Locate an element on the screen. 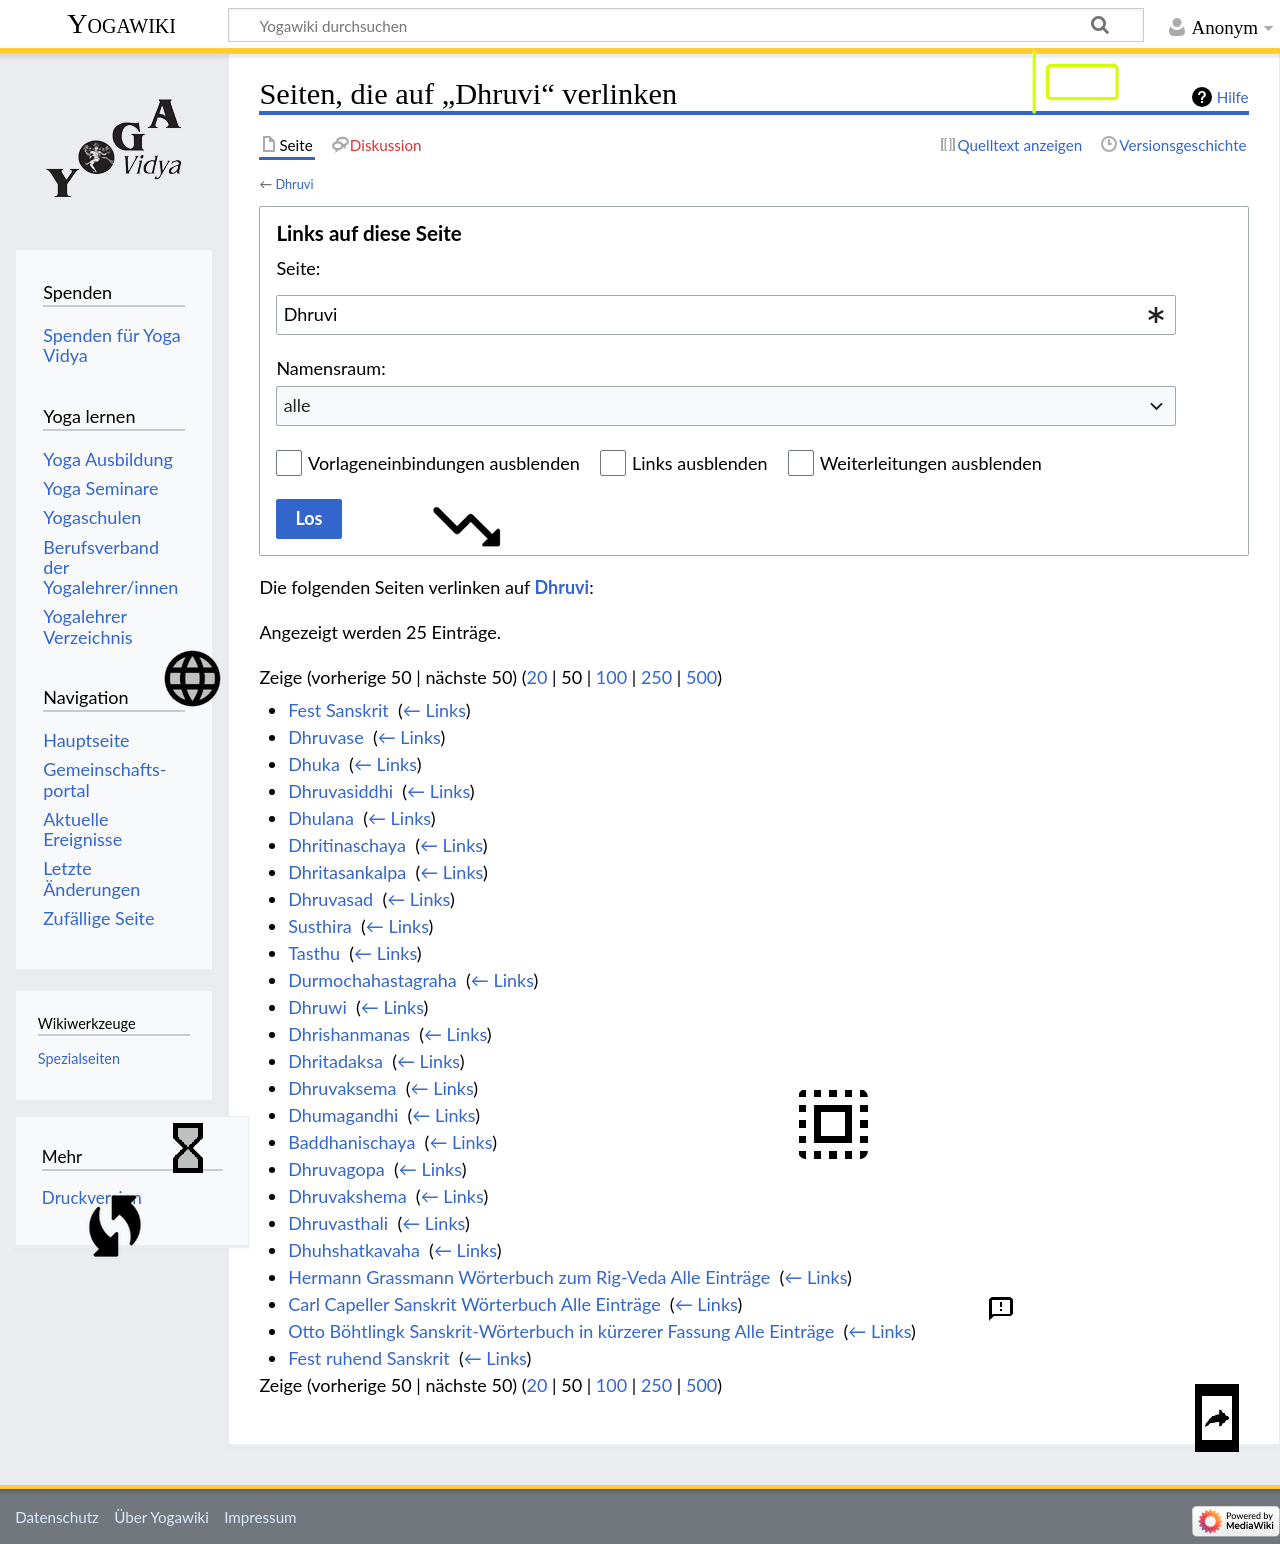 Image resolution: width=1280 pixels, height=1544 pixels. initiate wifi protected setup (WPS) connection is located at coordinates (115, 1226).